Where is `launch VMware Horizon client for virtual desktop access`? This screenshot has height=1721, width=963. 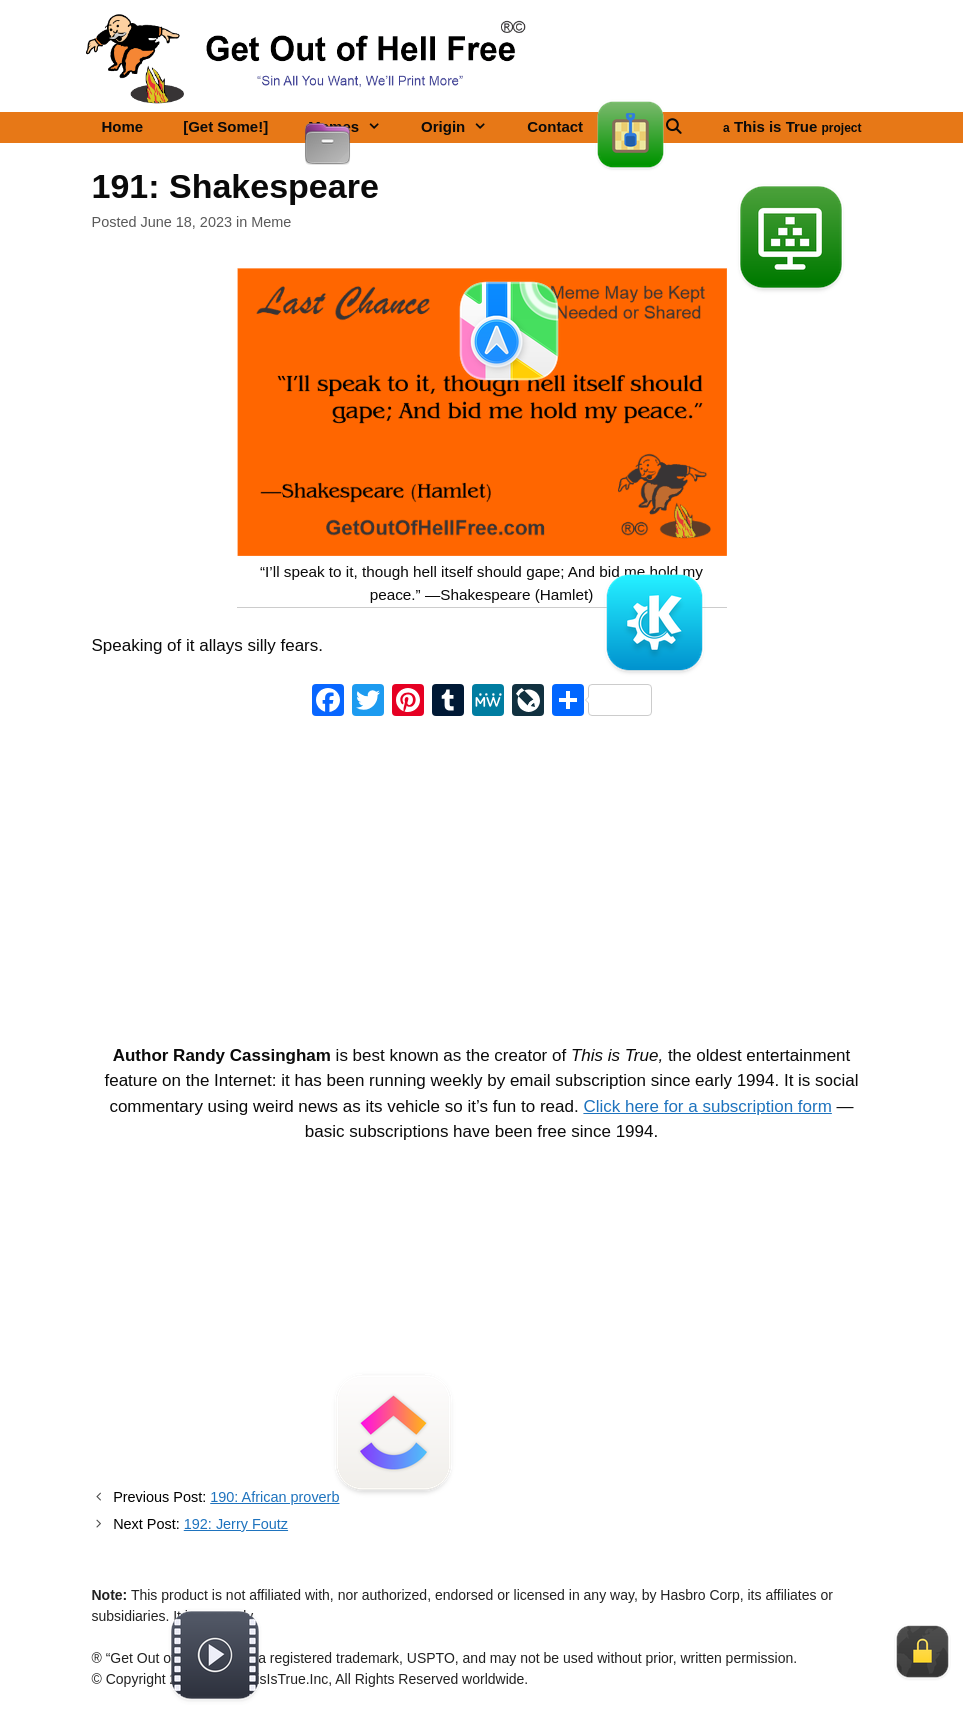 launch VMware Horizon client for virtual desktop access is located at coordinates (791, 237).